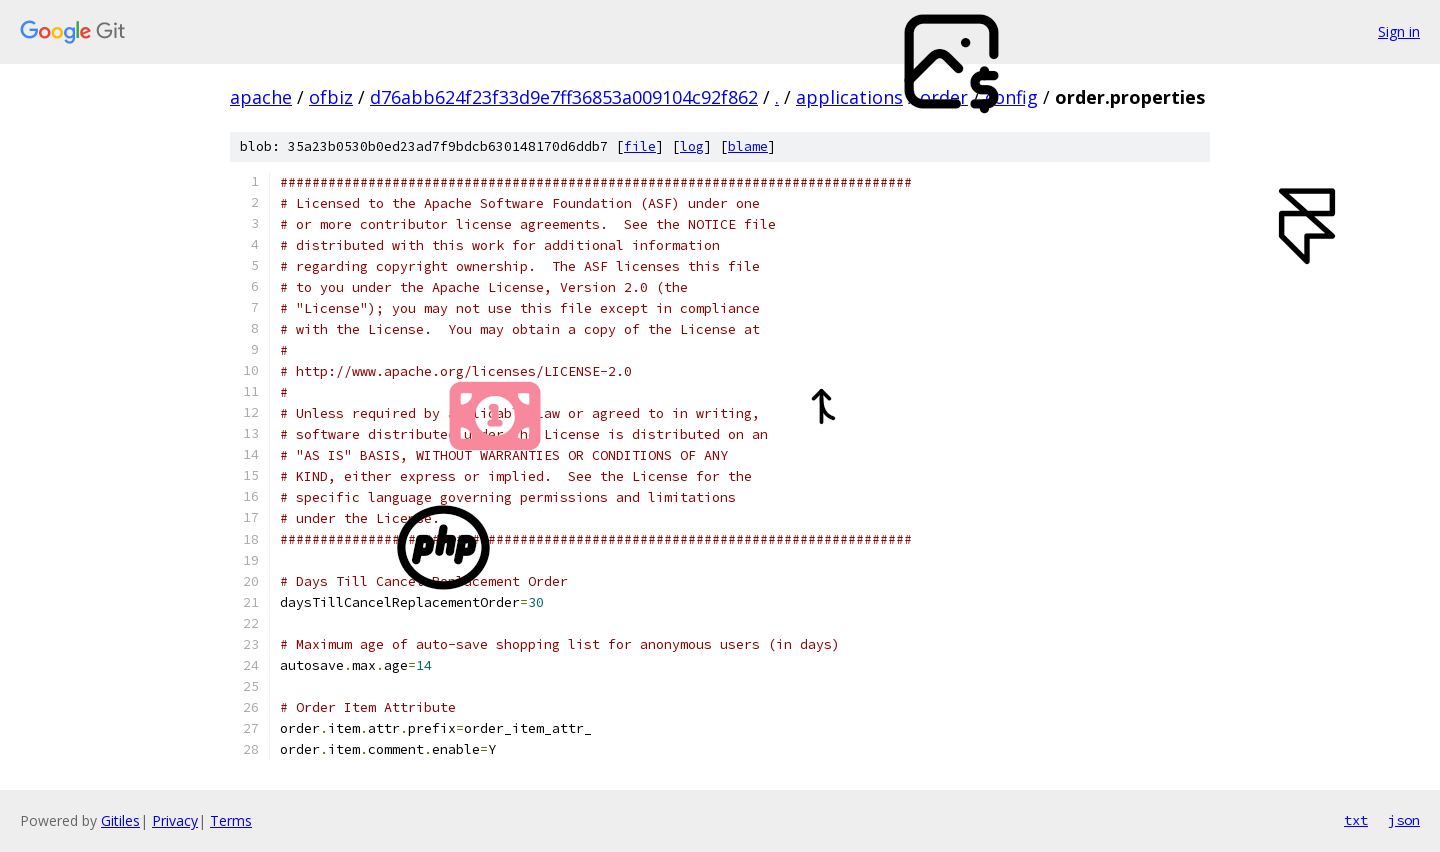  Describe the element at coordinates (443, 547) in the screenshot. I see `indicates php programming language or technology` at that location.